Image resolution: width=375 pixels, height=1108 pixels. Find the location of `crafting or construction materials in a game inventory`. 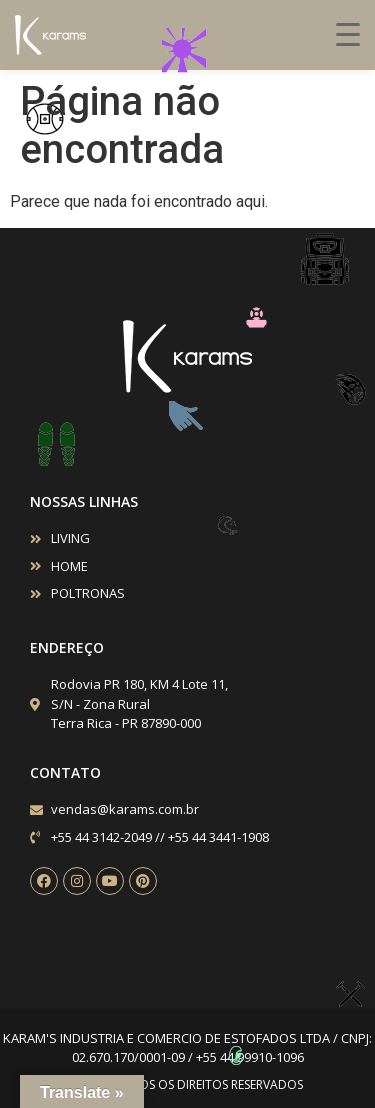

crafting or construction materials in a game inventory is located at coordinates (350, 993).